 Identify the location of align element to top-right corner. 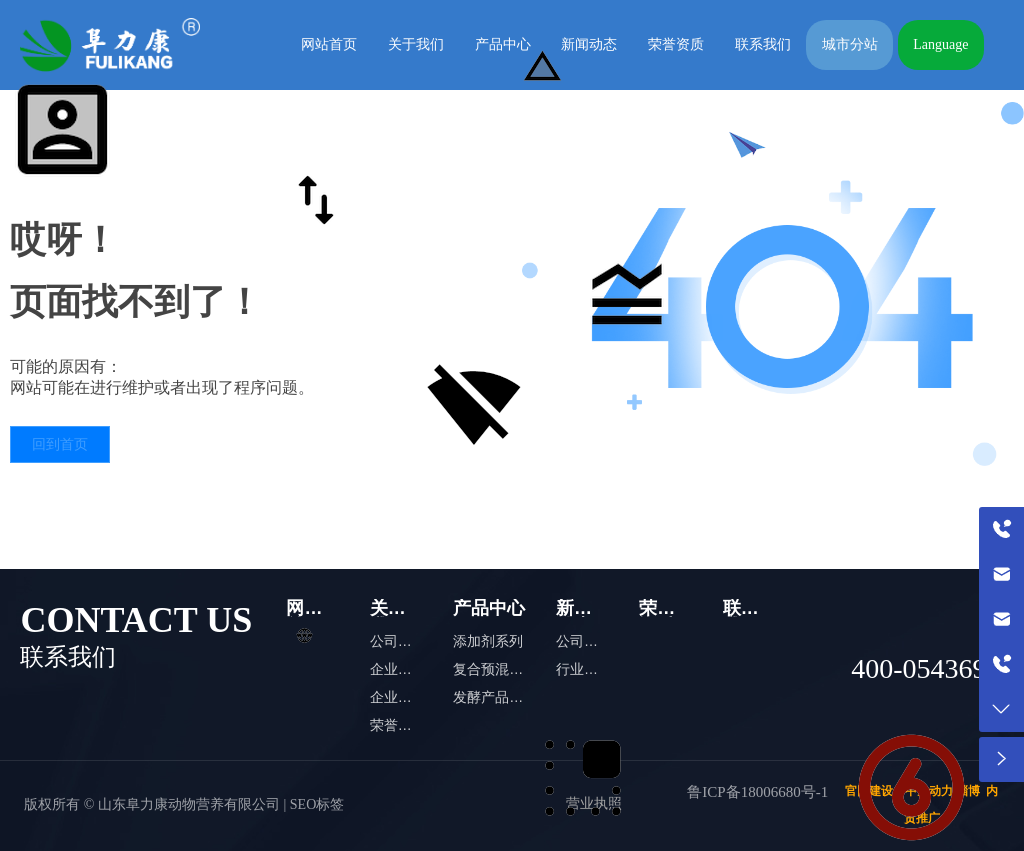
(583, 778).